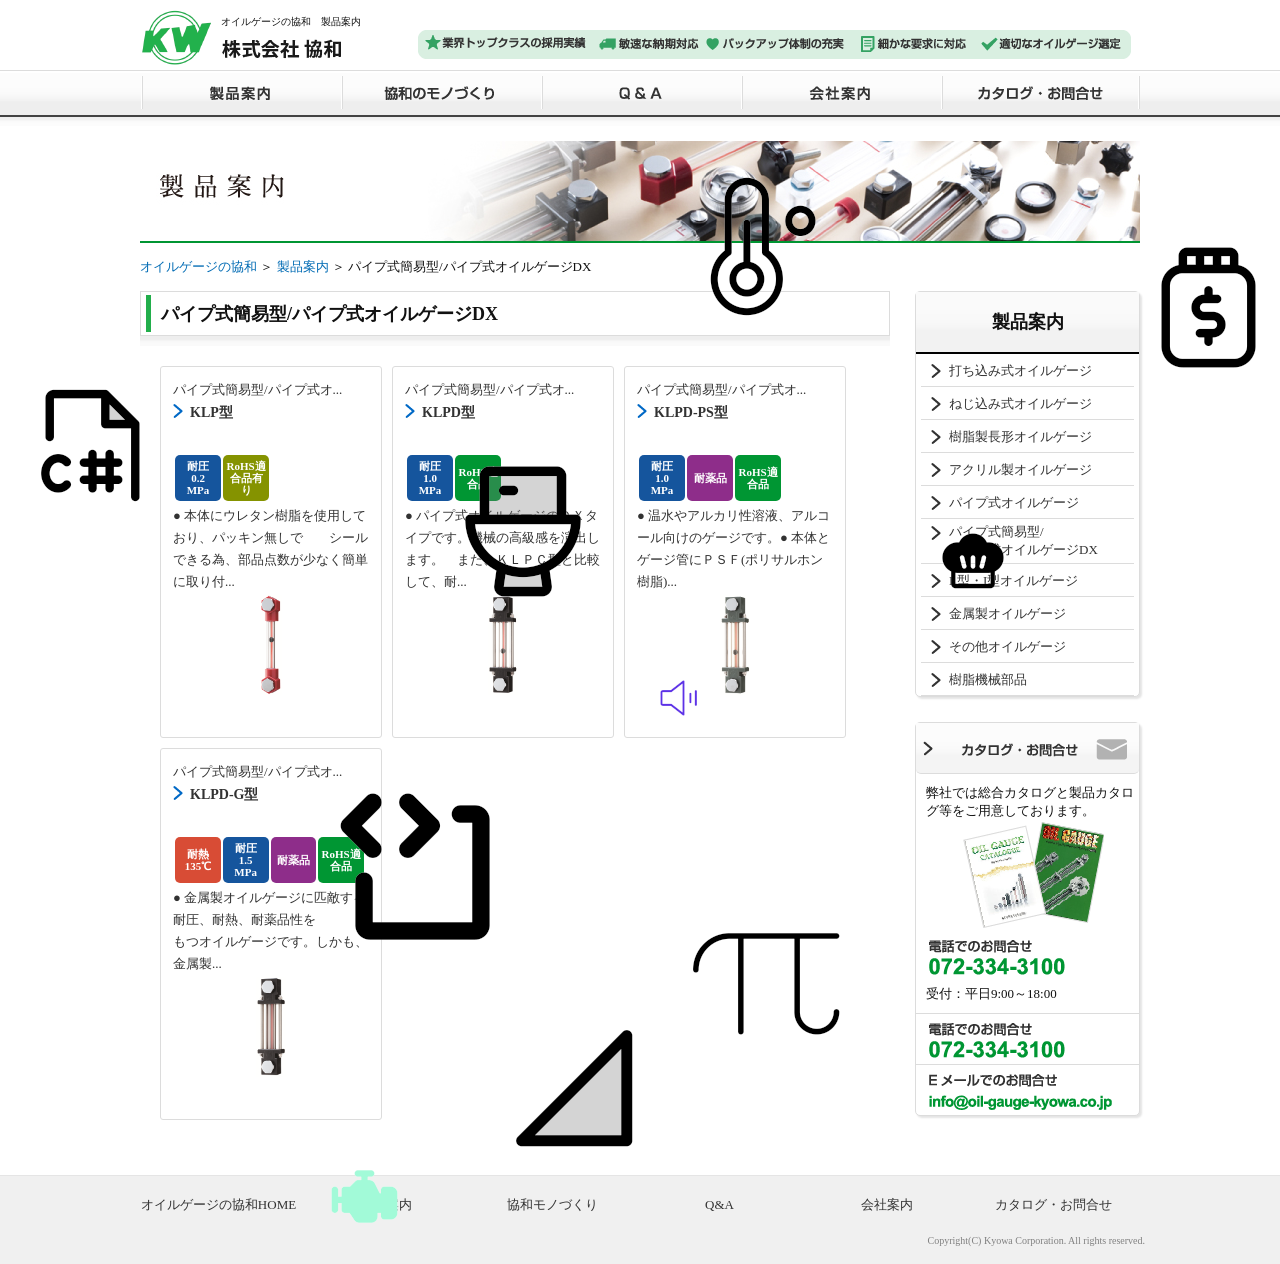 Image resolution: width=1280 pixels, height=1264 pixels. Describe the element at coordinates (364, 1196) in the screenshot. I see `access engine or motor settings` at that location.